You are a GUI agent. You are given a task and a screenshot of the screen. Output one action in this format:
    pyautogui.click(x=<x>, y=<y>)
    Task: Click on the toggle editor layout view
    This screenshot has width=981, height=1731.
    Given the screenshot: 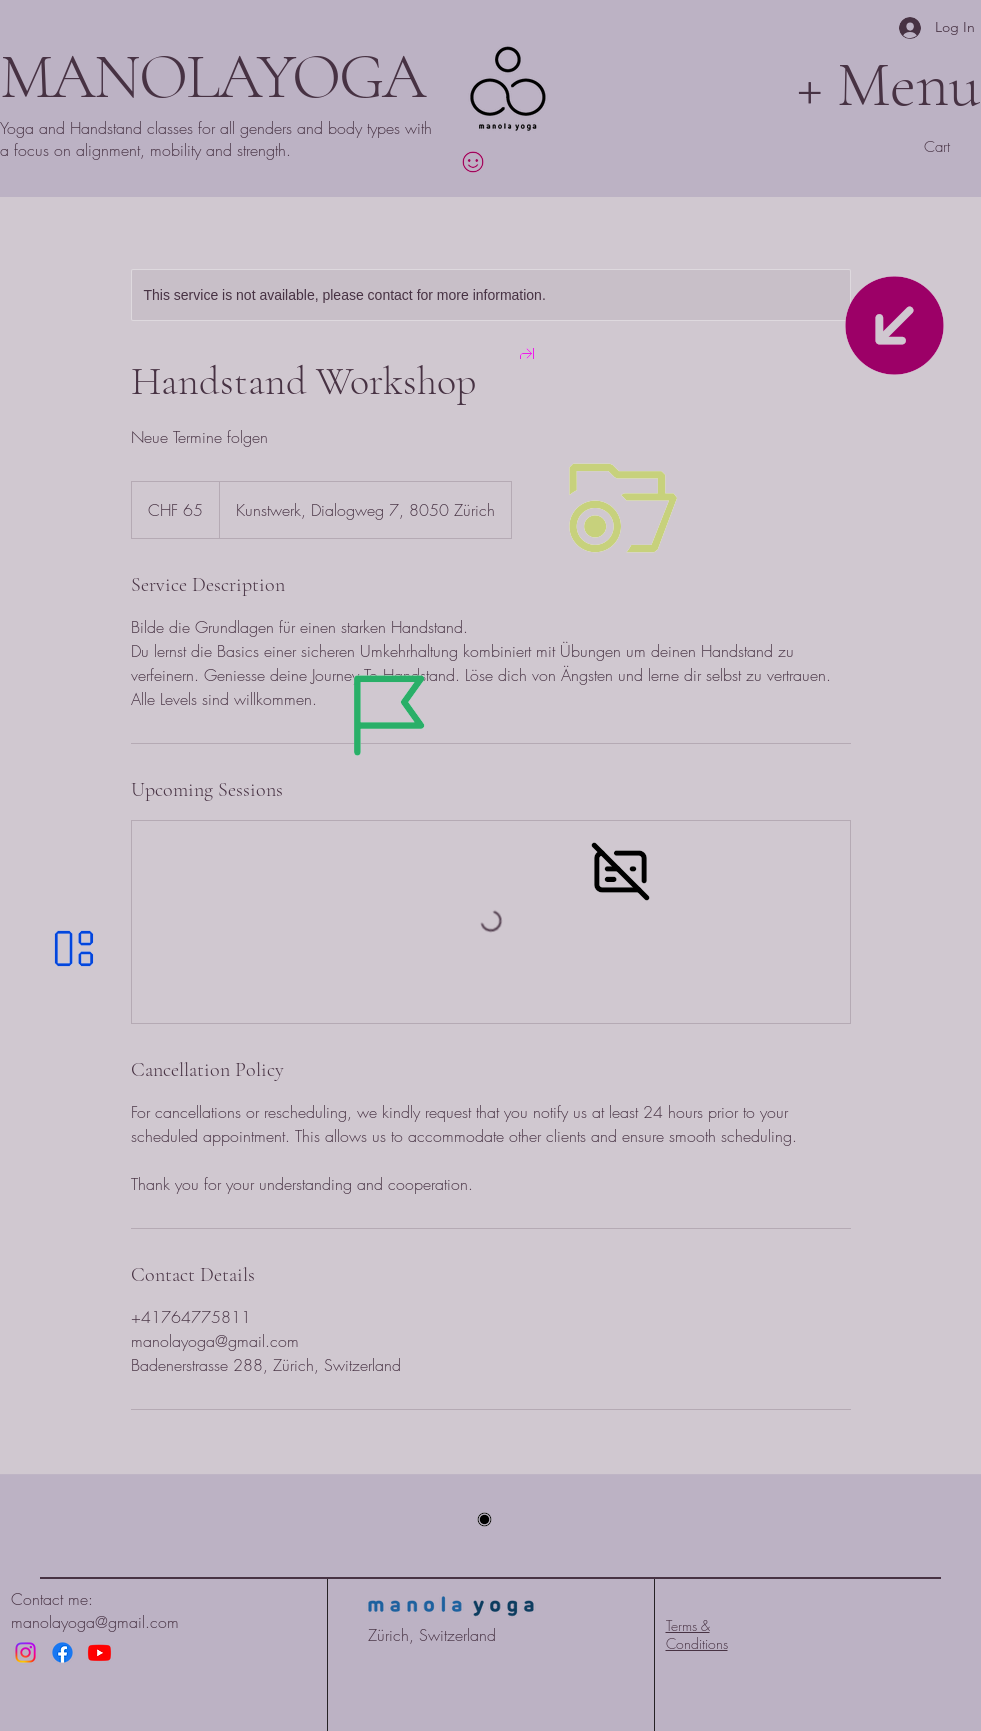 What is the action you would take?
    pyautogui.click(x=72, y=948)
    